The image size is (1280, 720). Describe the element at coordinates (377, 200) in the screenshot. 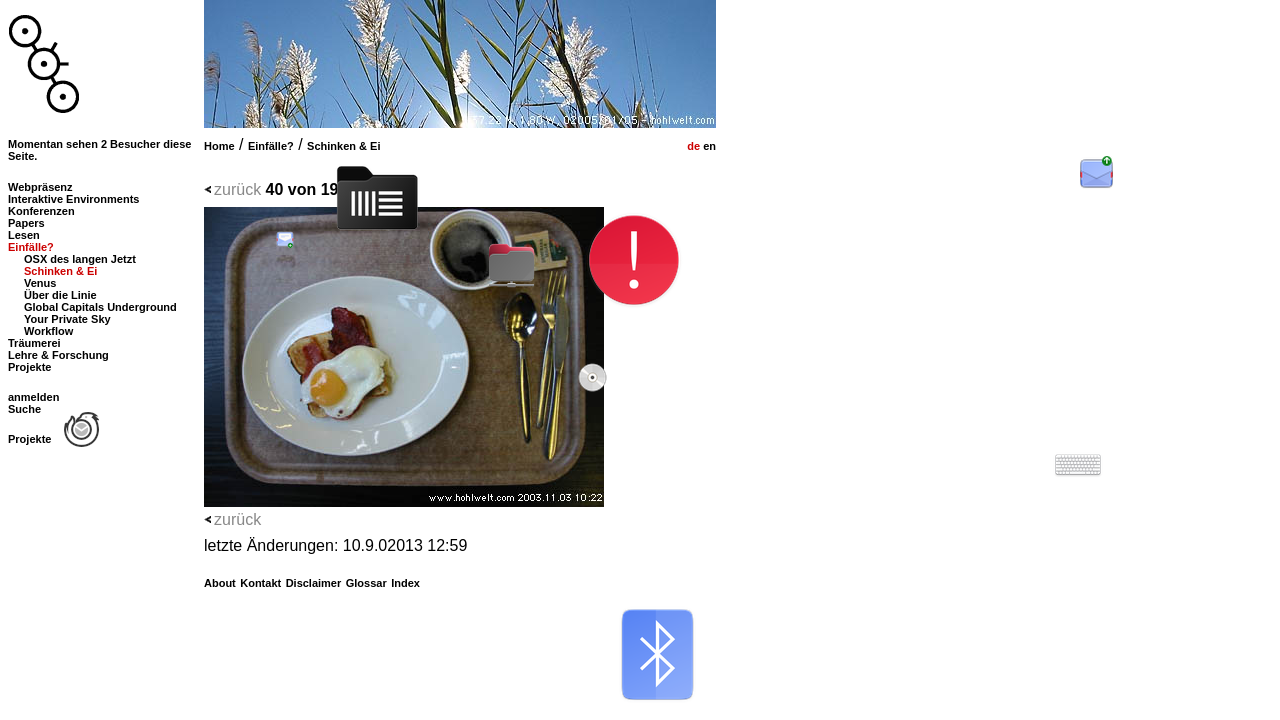

I see `open your Ableton Live projects folder` at that location.